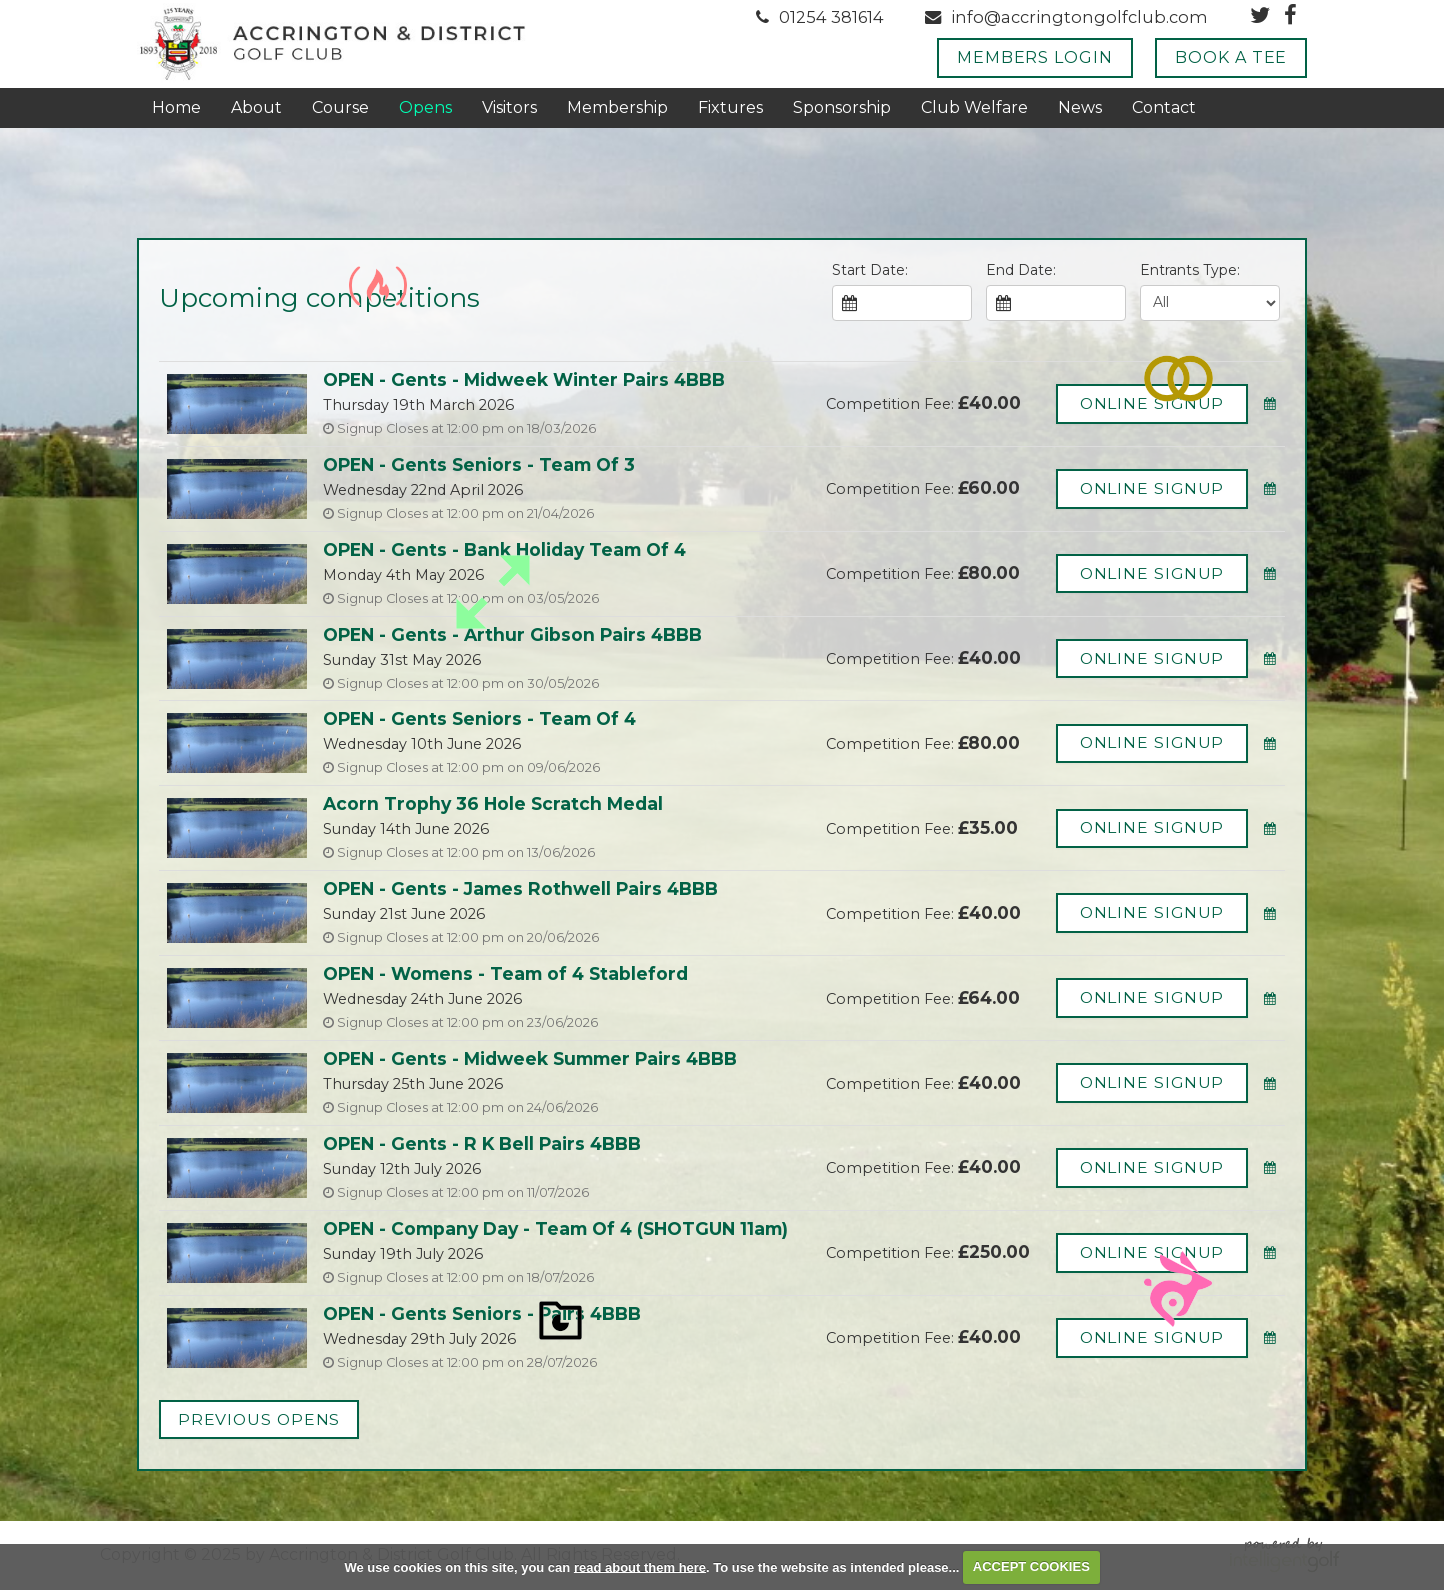 The width and height of the screenshot is (1444, 1590). Describe the element at coordinates (1178, 1289) in the screenshot. I see `bunny.net logo` at that location.